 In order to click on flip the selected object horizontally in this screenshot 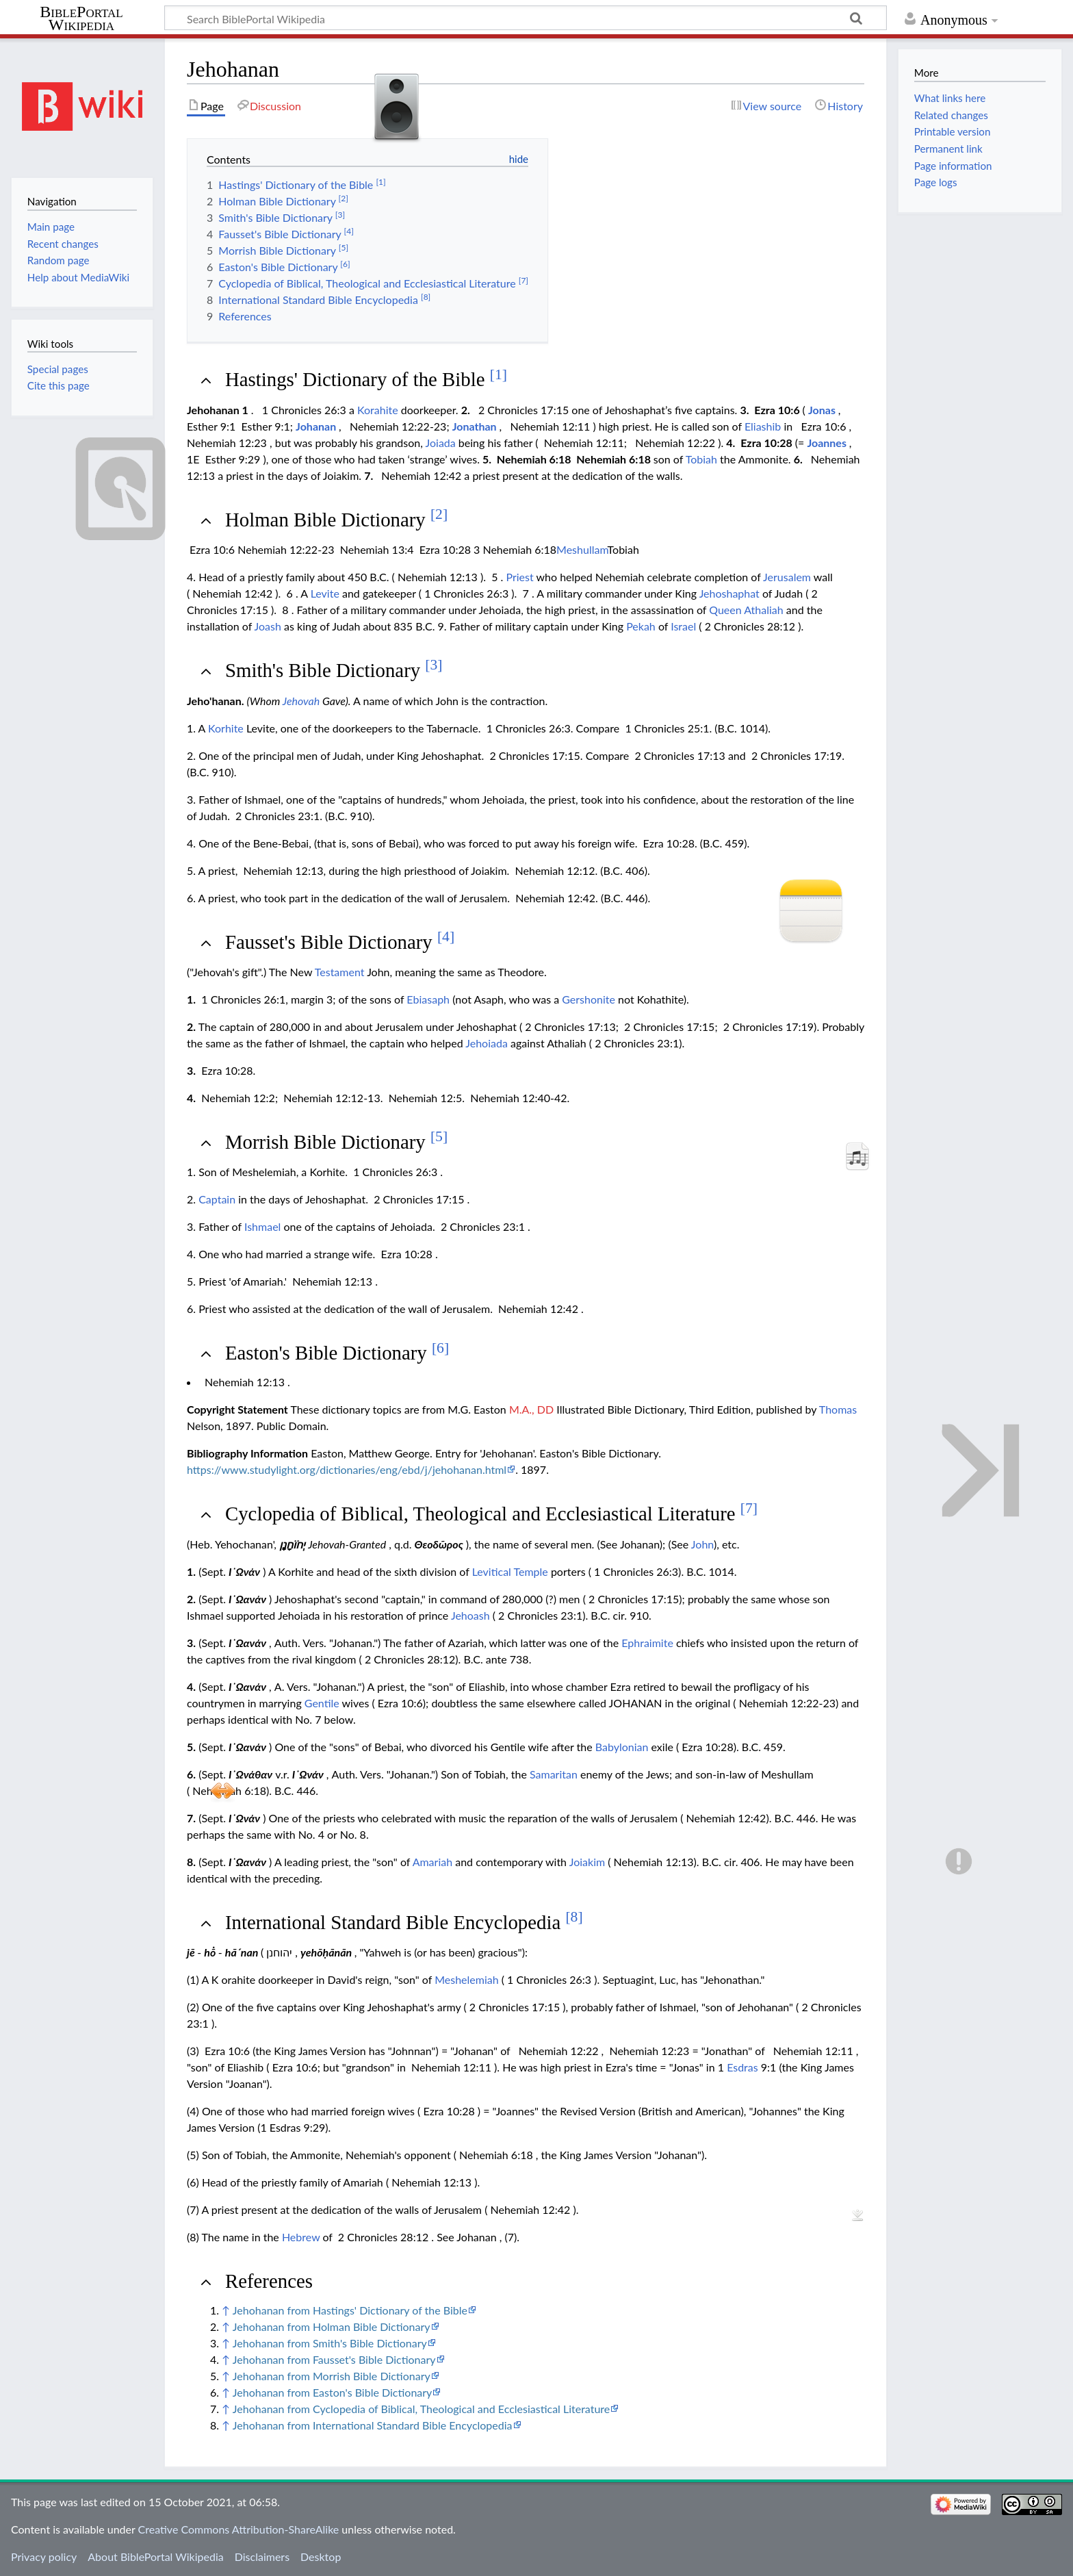, I will do `click(222, 1789)`.